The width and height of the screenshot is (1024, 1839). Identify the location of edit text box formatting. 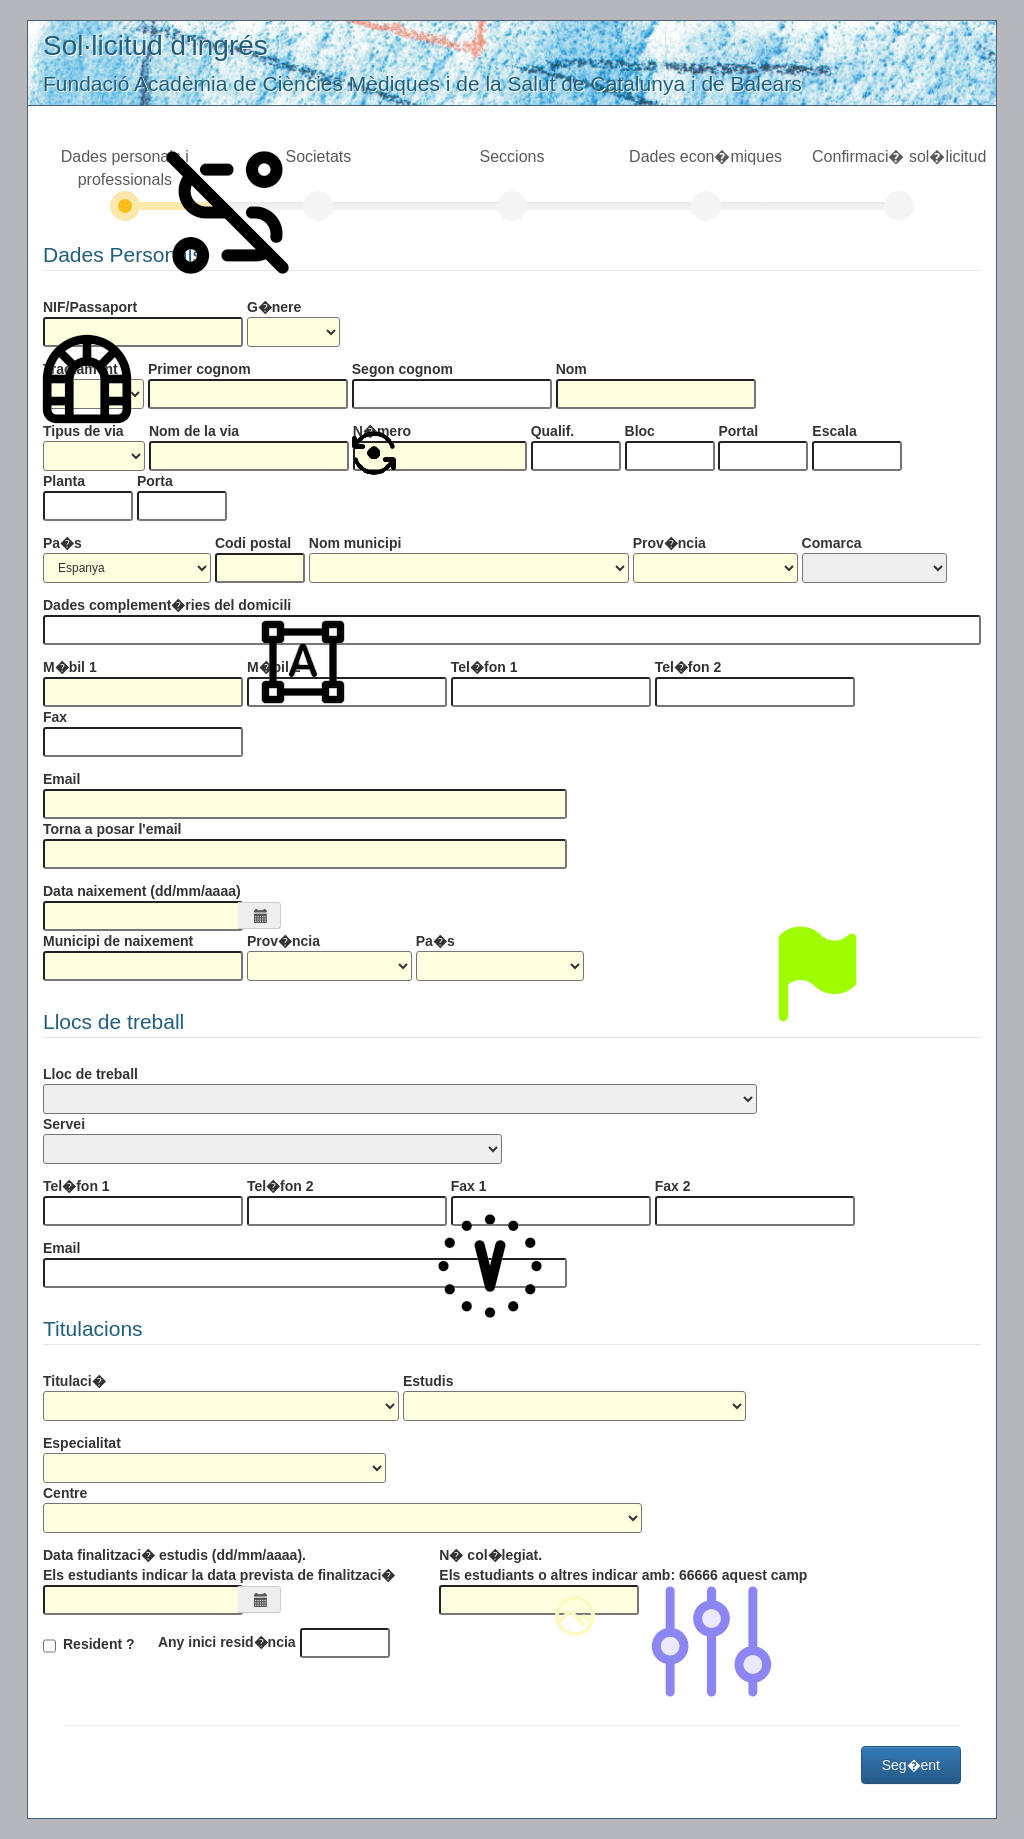
(303, 662).